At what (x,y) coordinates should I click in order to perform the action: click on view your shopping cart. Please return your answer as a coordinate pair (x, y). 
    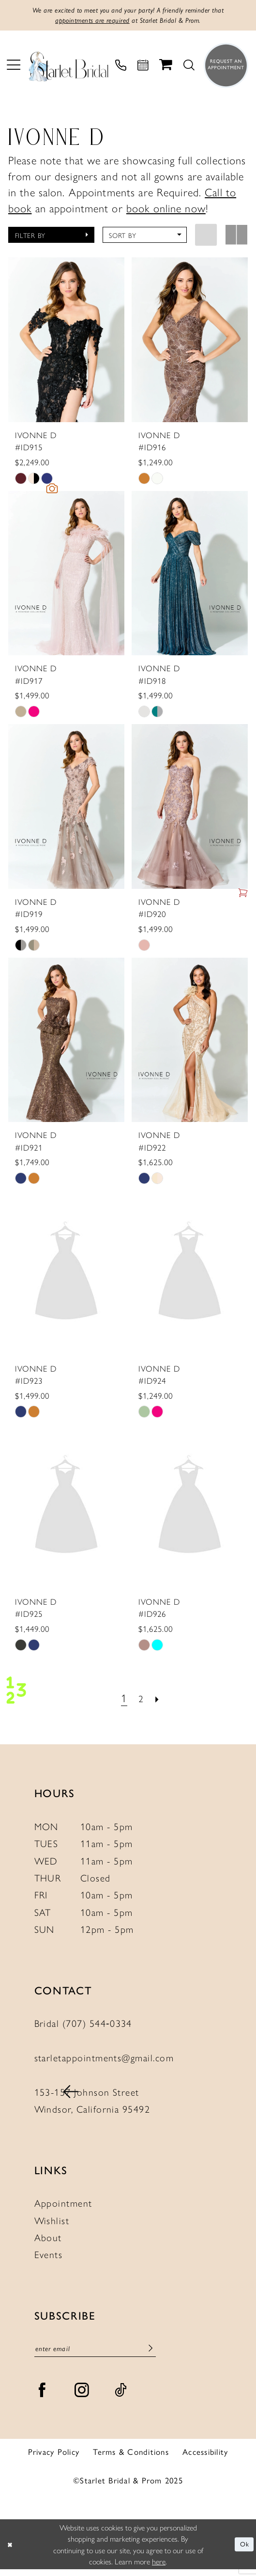
    Looking at the image, I should click on (243, 893).